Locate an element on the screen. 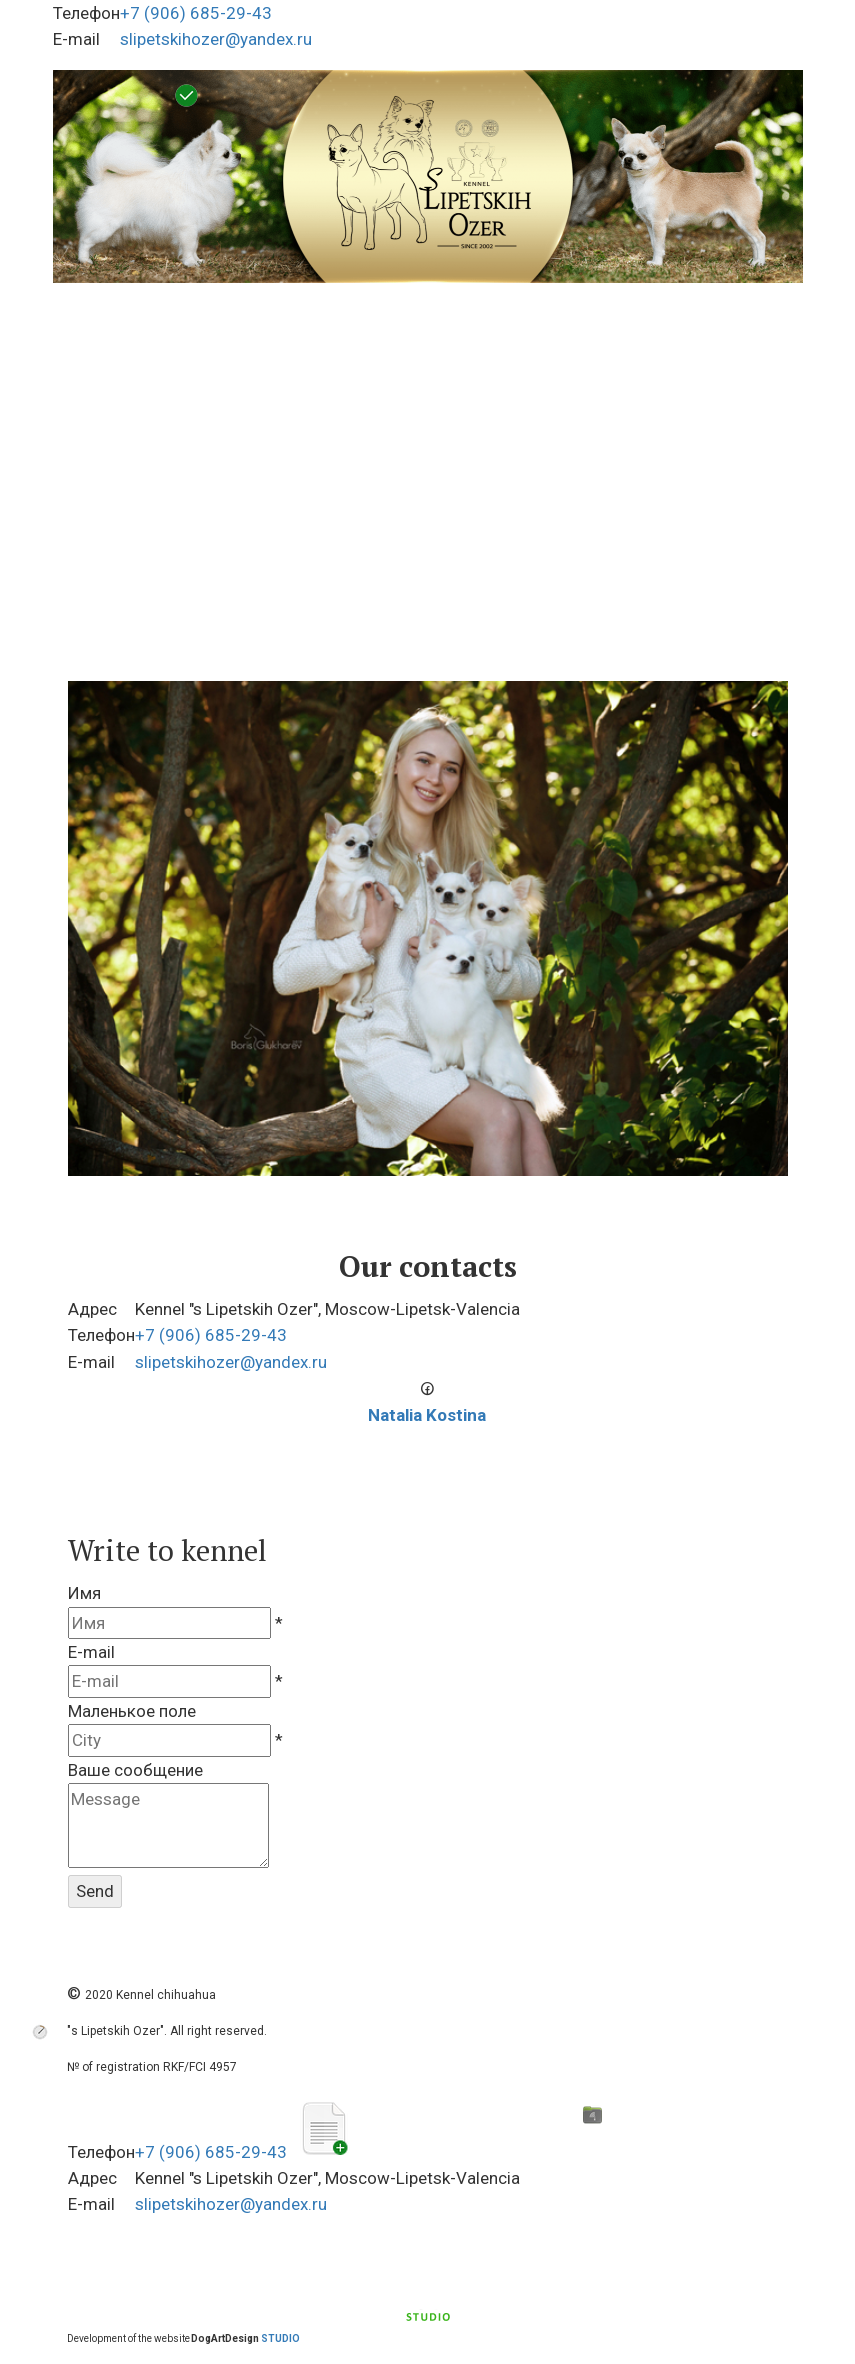 The width and height of the screenshot is (855, 2364). create a new text document is located at coordinates (324, 2128).